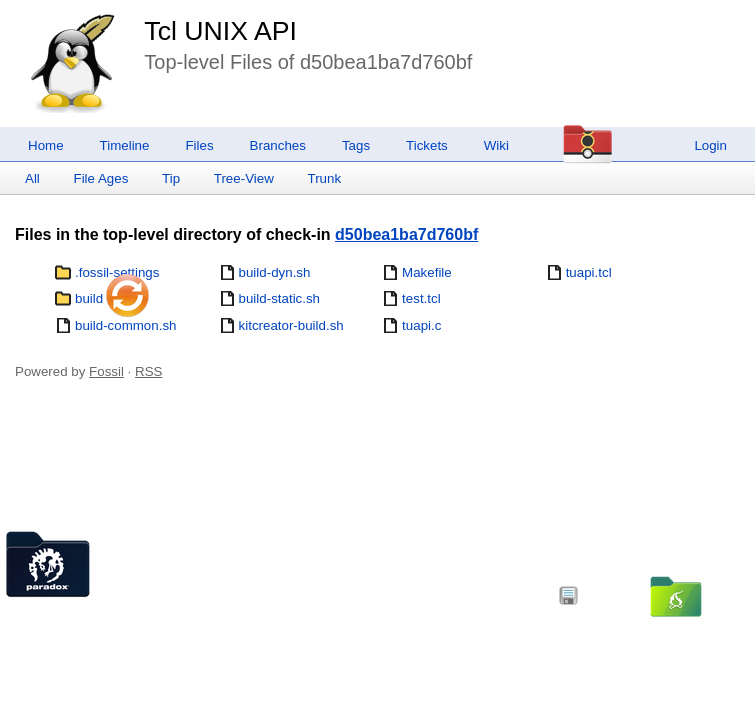  I want to click on open paradox interactive game files folder, so click(47, 566).